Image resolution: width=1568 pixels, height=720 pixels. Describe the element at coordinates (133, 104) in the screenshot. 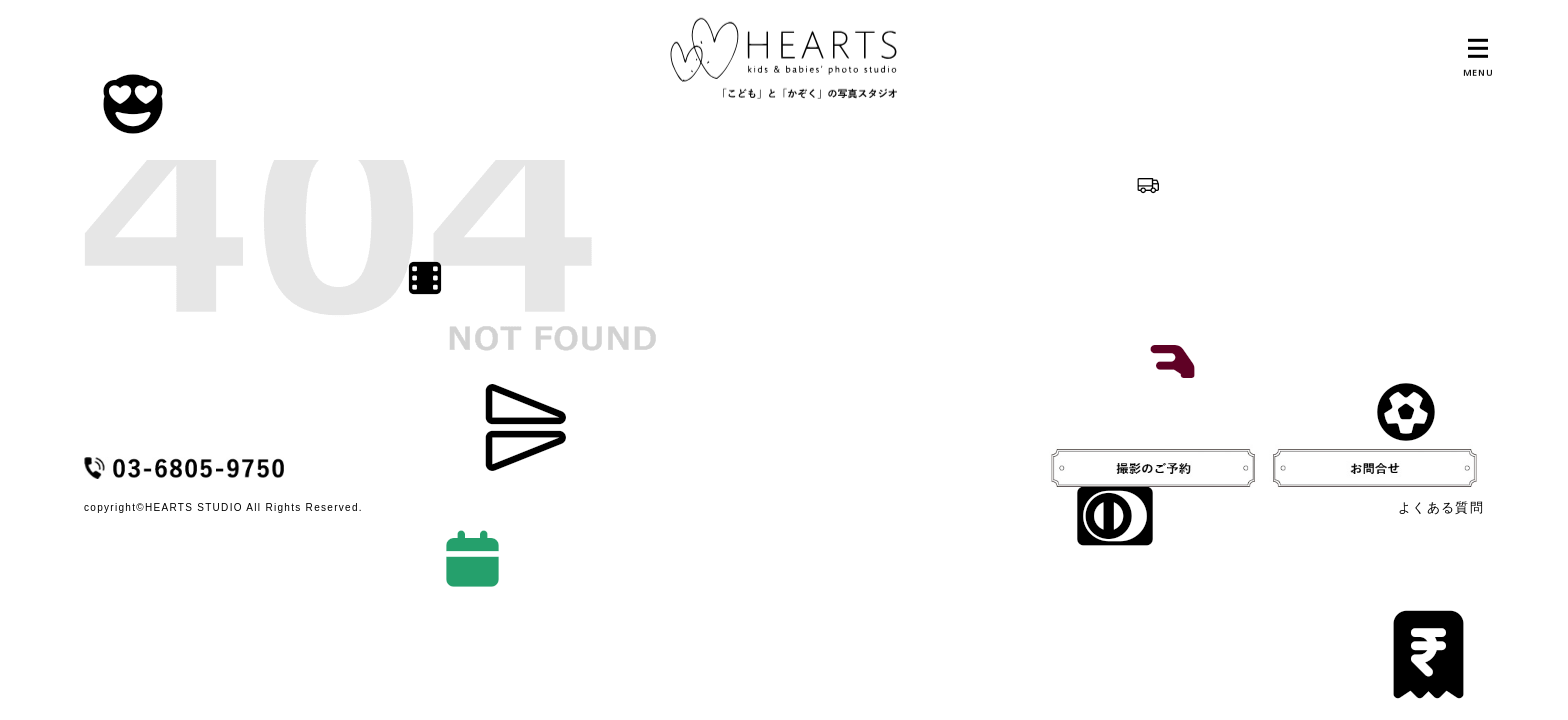

I see `react to a message with love` at that location.